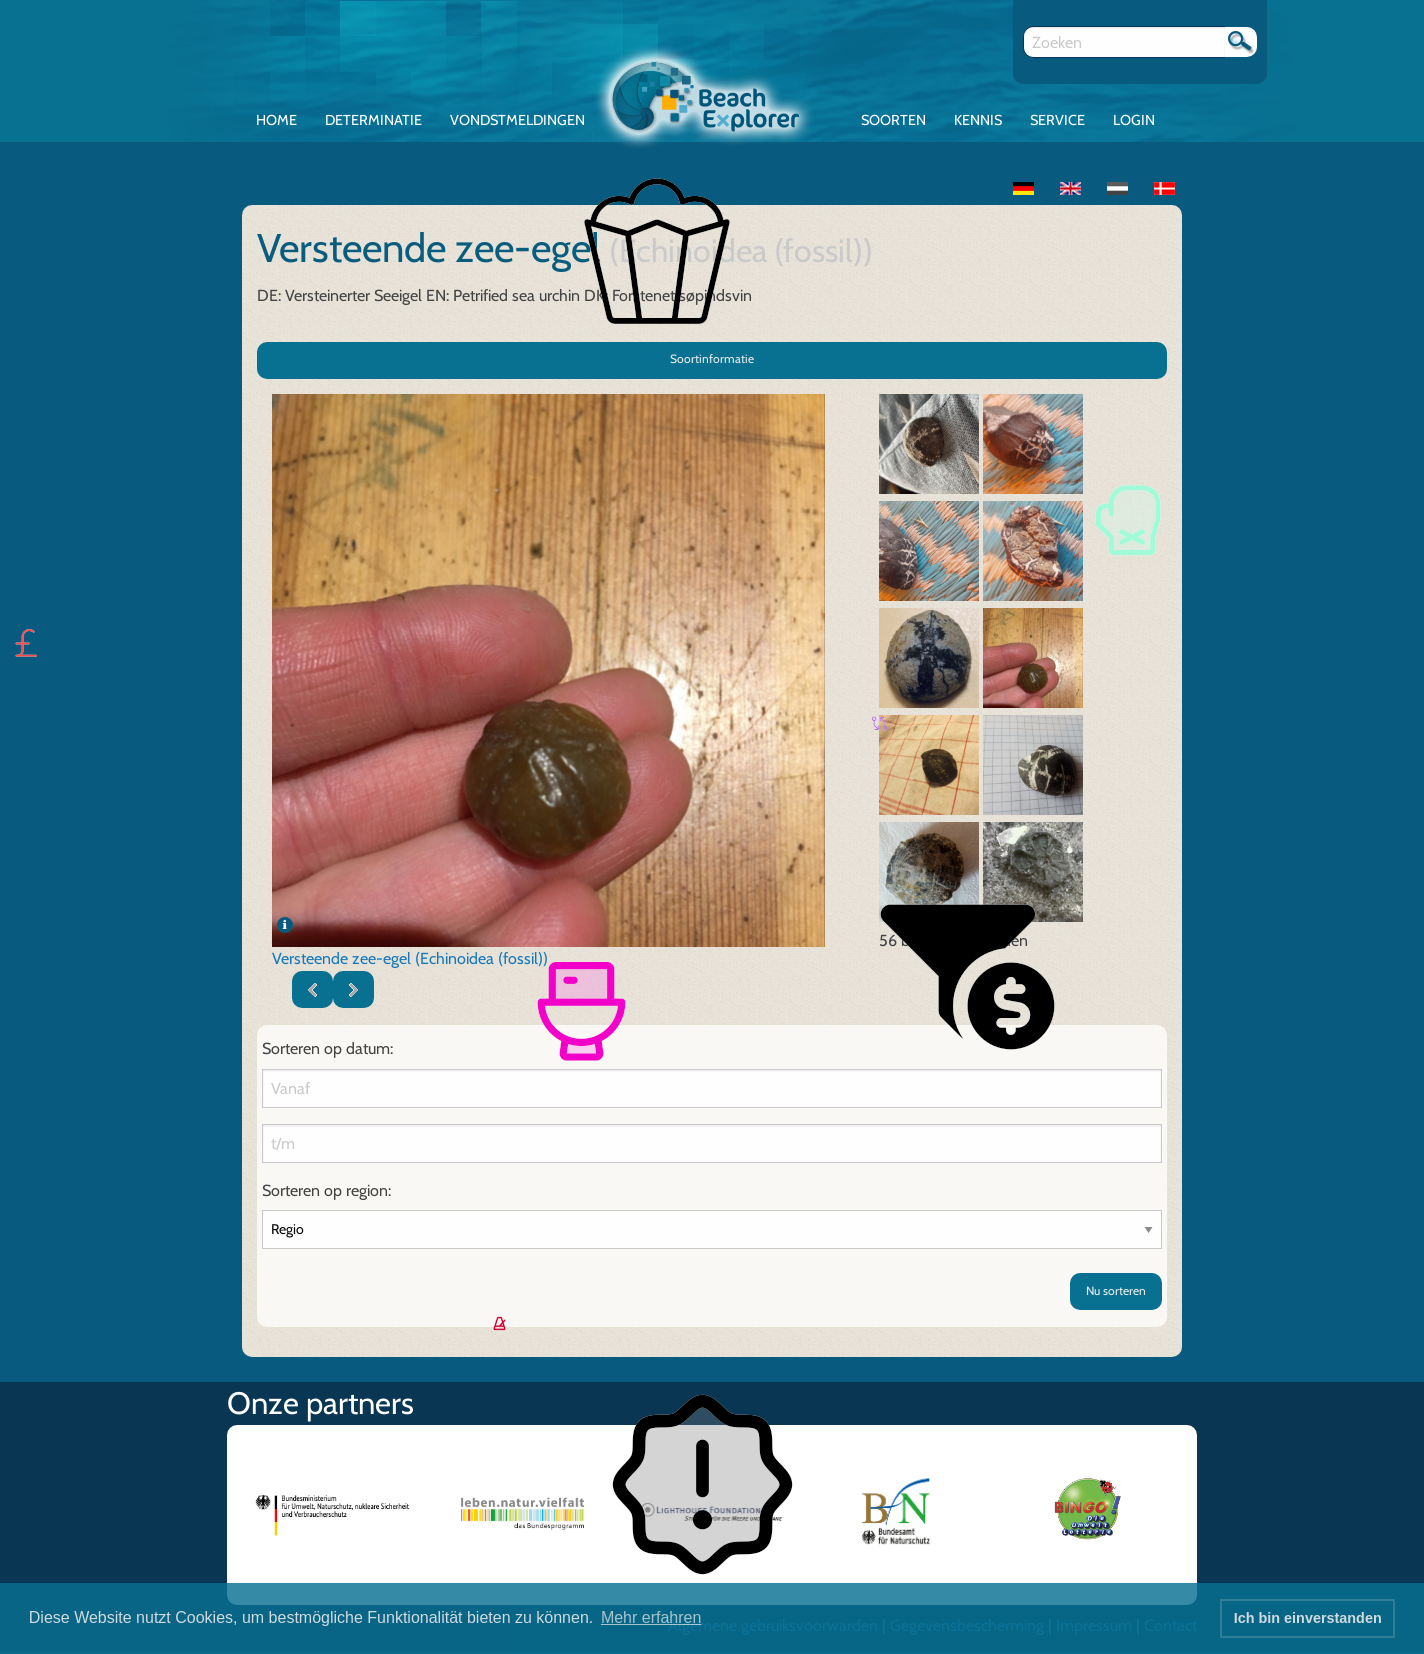 Image resolution: width=1424 pixels, height=1654 pixels. Describe the element at coordinates (879, 723) in the screenshot. I see `view code differences between versions` at that location.